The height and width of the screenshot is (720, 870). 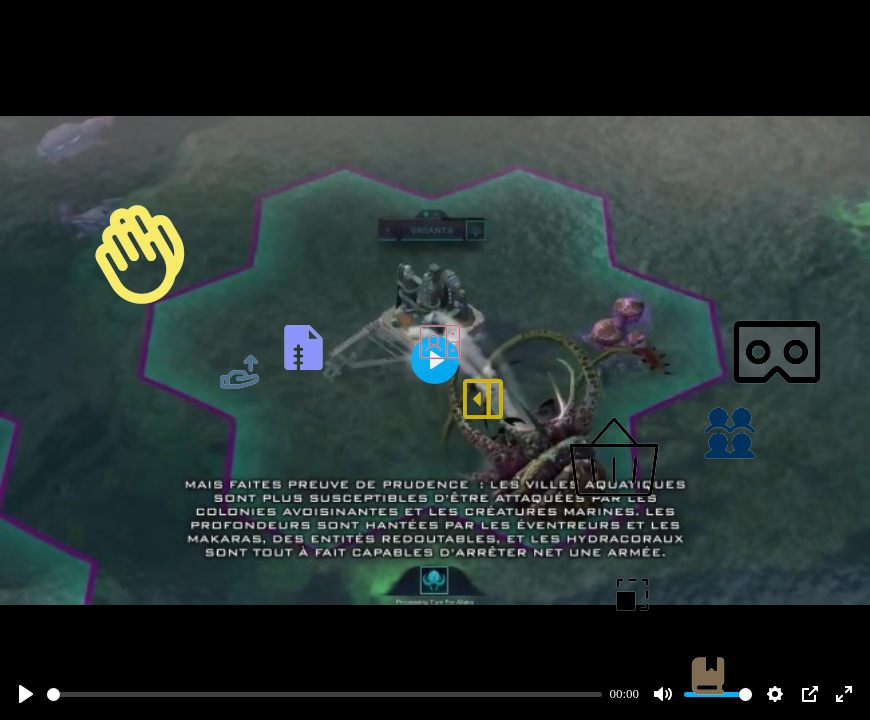 What do you see at coordinates (730, 433) in the screenshot?
I see `view all team members` at bounding box center [730, 433].